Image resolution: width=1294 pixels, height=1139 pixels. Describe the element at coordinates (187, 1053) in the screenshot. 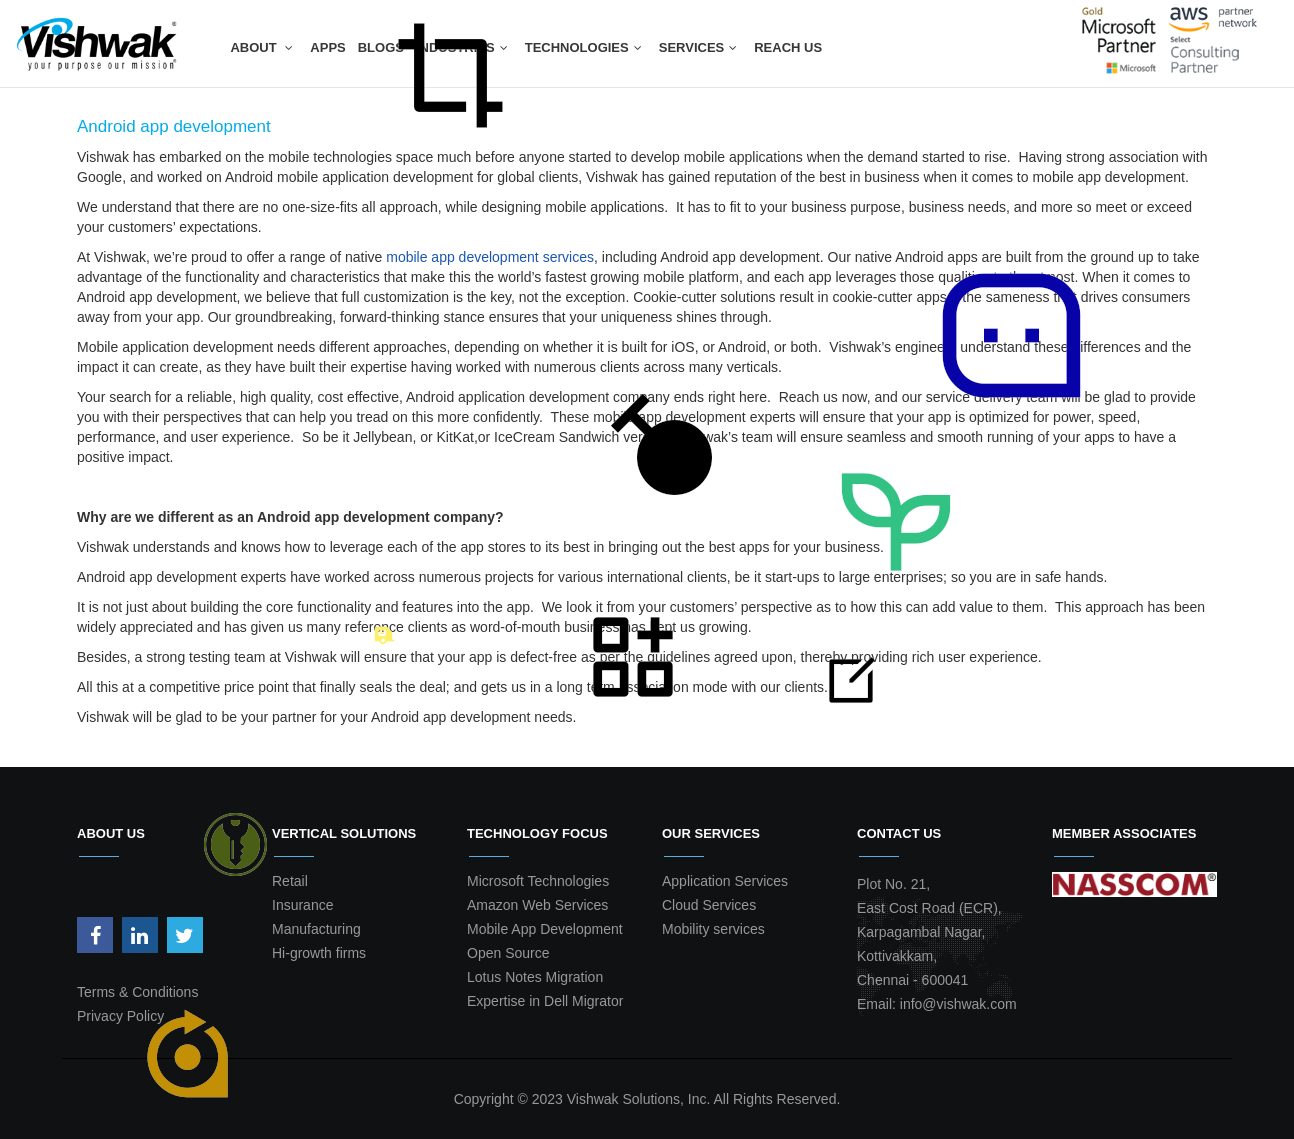

I see `rev.com logo - access transcription and captioning services` at that location.